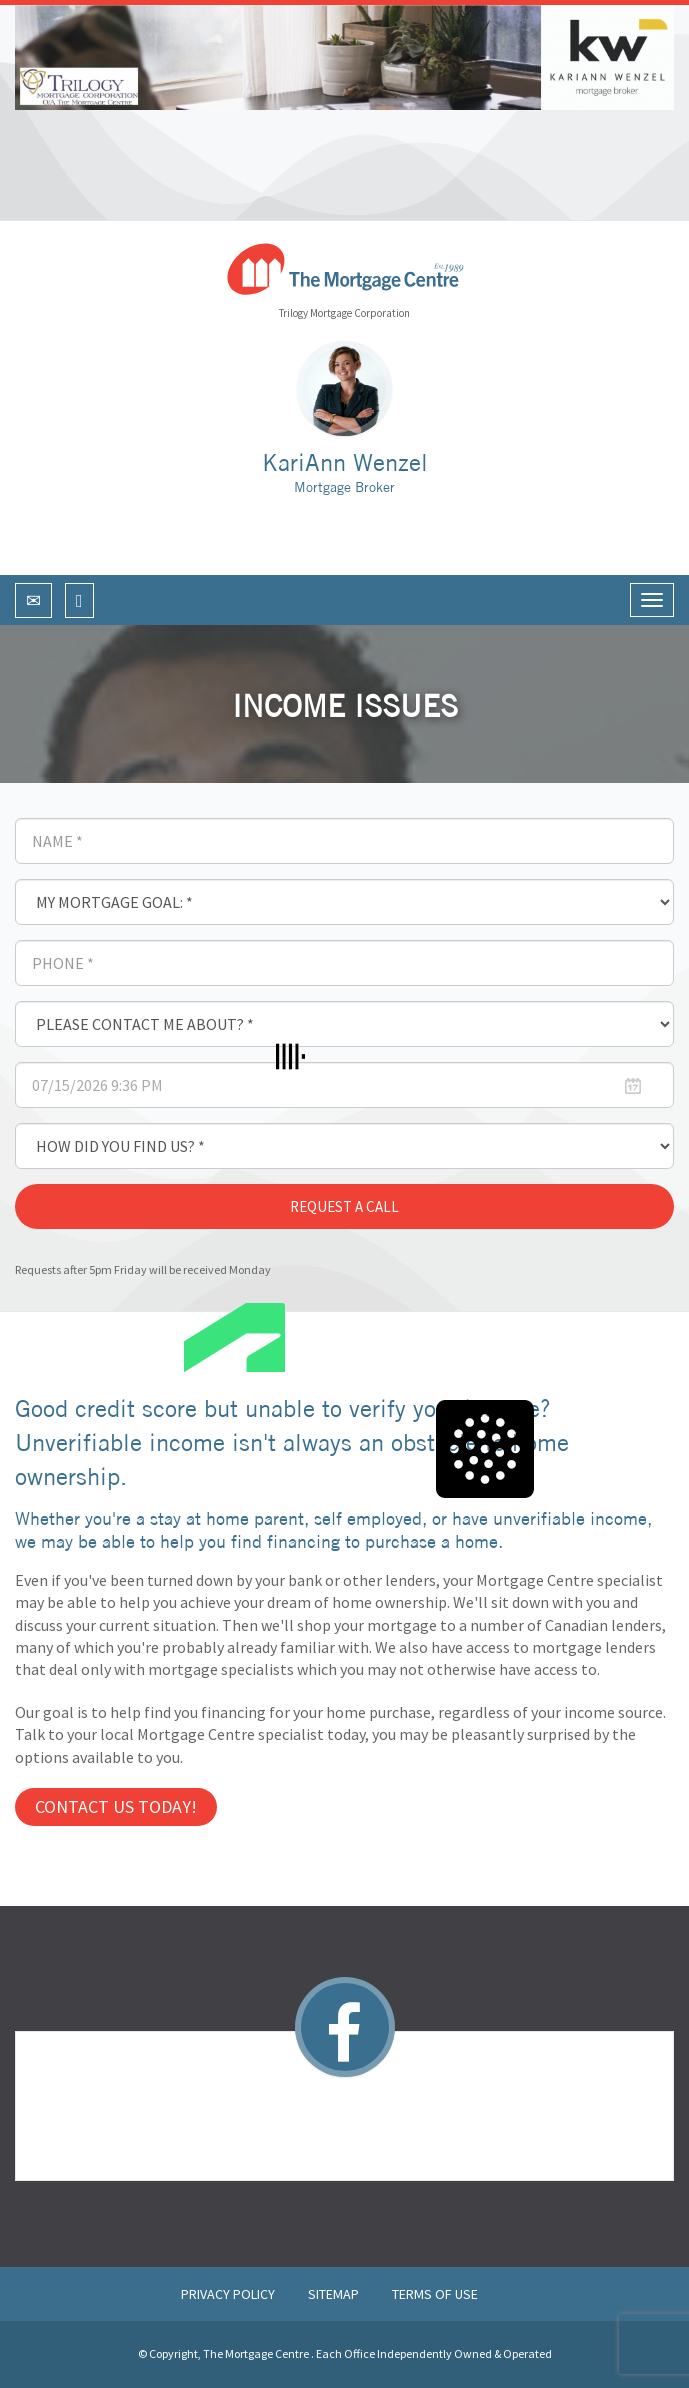 This screenshot has height=2388, width=689. I want to click on autodesk logo, so click(234, 1337).